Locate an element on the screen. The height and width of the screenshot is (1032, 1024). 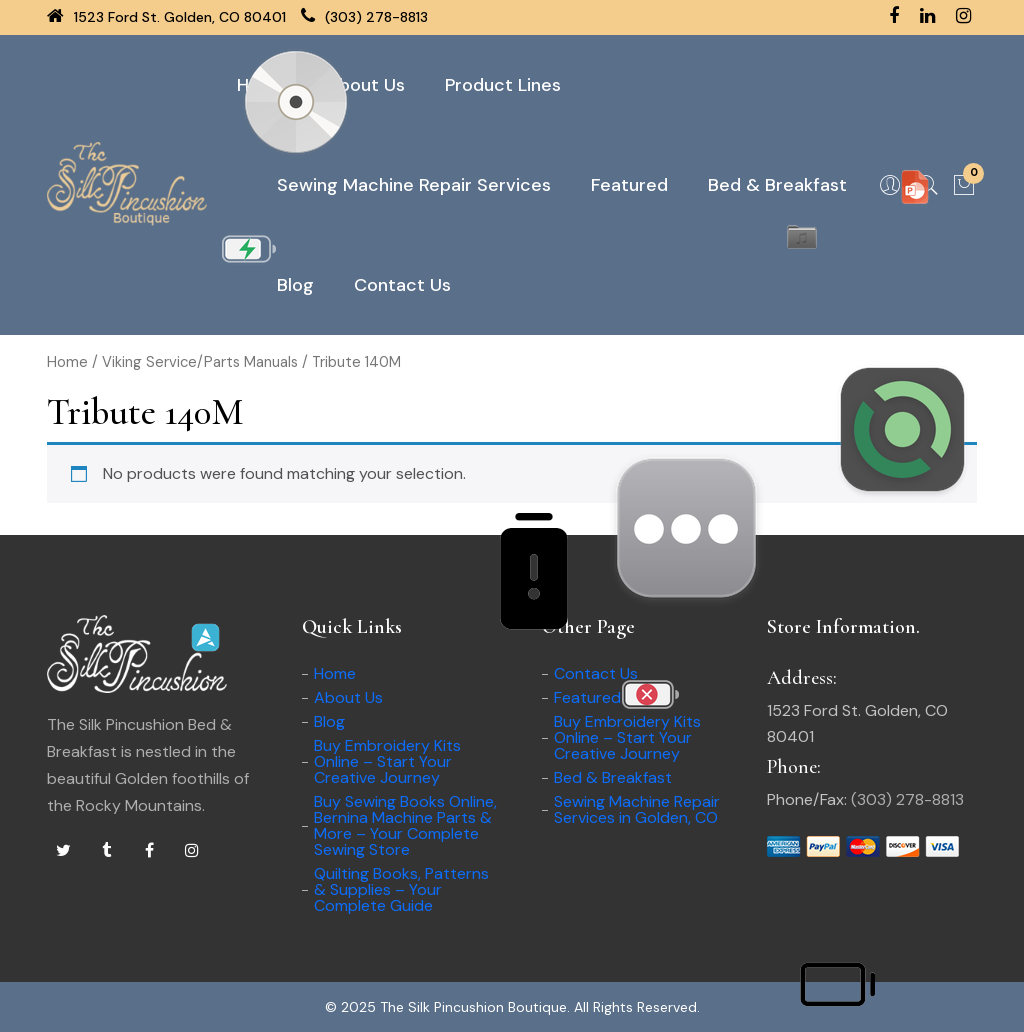
open your music files folder is located at coordinates (802, 237).